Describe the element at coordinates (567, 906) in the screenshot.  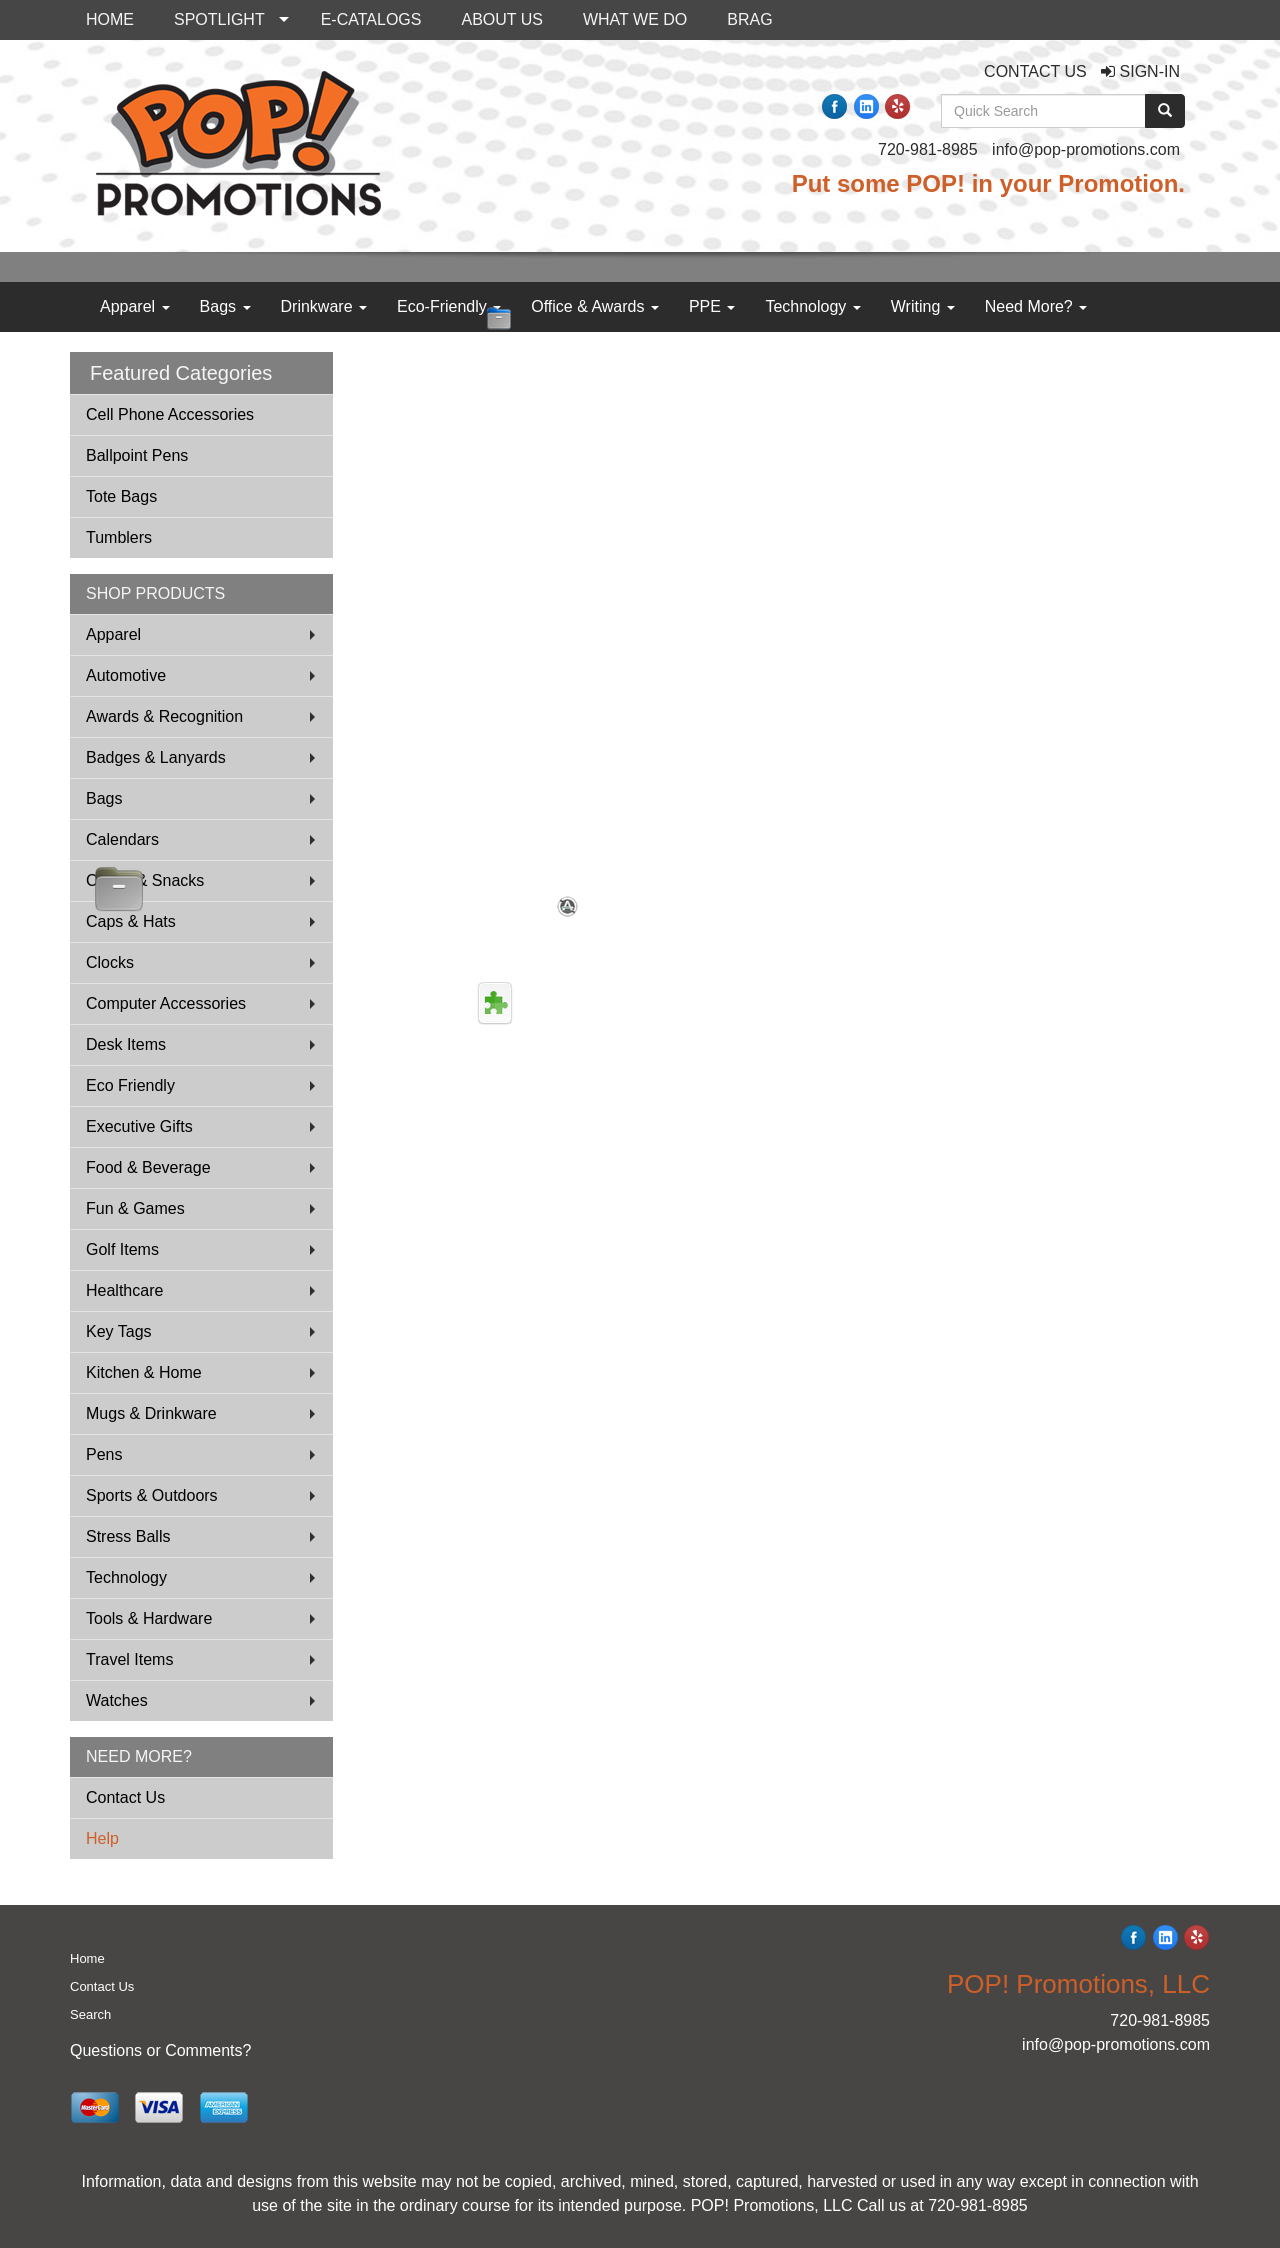
I see `check for available software updates` at that location.